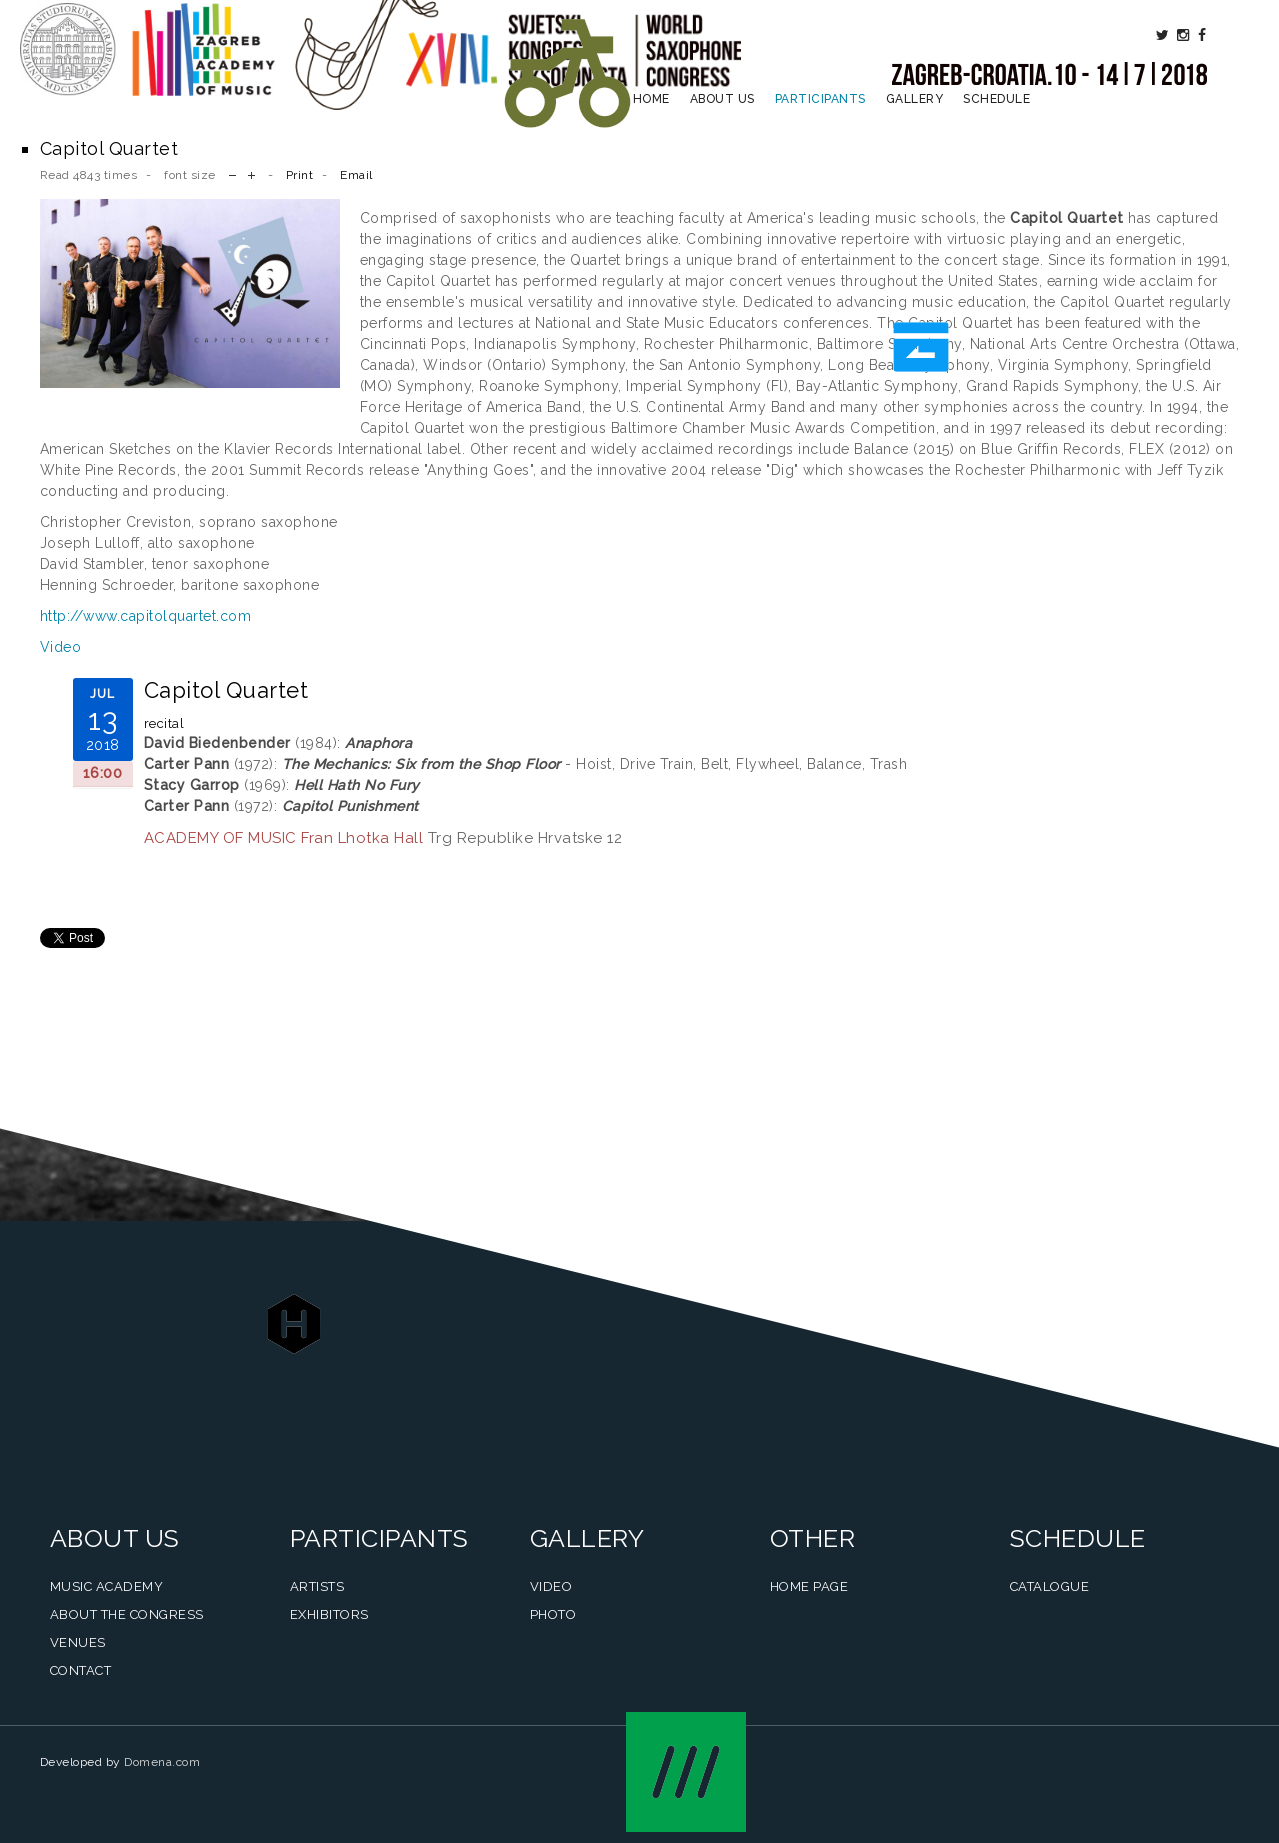 This screenshot has height=1843, width=1279. What do you see at coordinates (567, 70) in the screenshot?
I see `select motorcycle as transportation mode` at bounding box center [567, 70].